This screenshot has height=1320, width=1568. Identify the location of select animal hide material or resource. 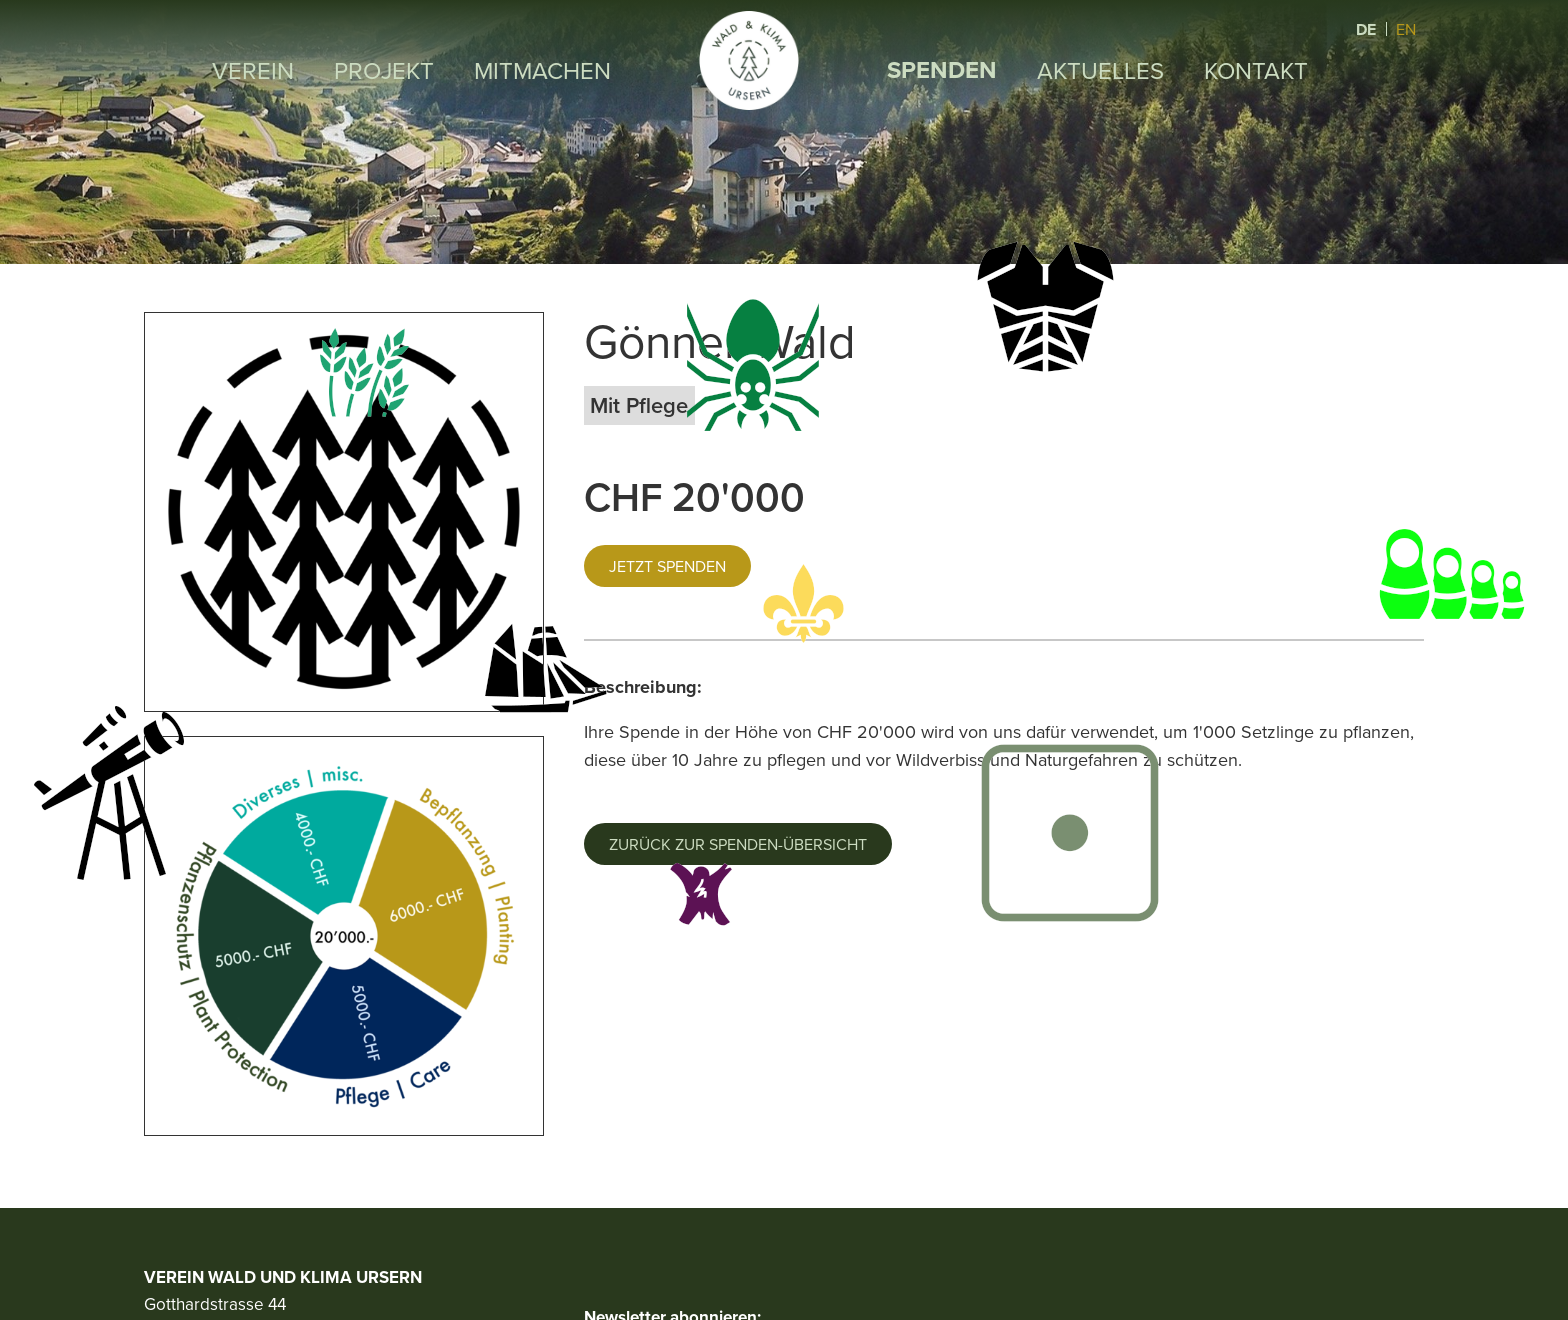
(701, 894).